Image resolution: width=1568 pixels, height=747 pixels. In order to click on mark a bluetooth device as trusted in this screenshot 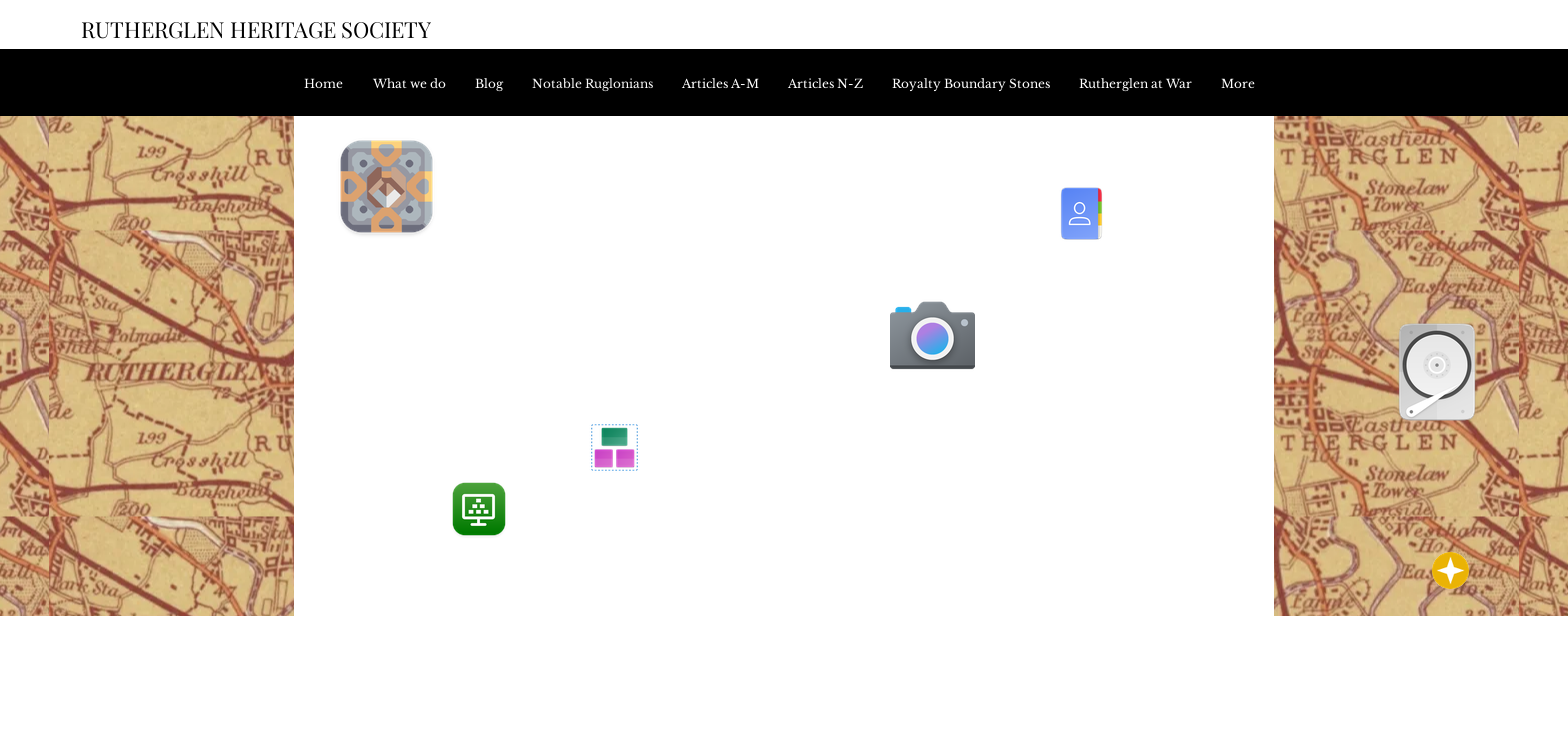, I will do `click(1450, 570)`.